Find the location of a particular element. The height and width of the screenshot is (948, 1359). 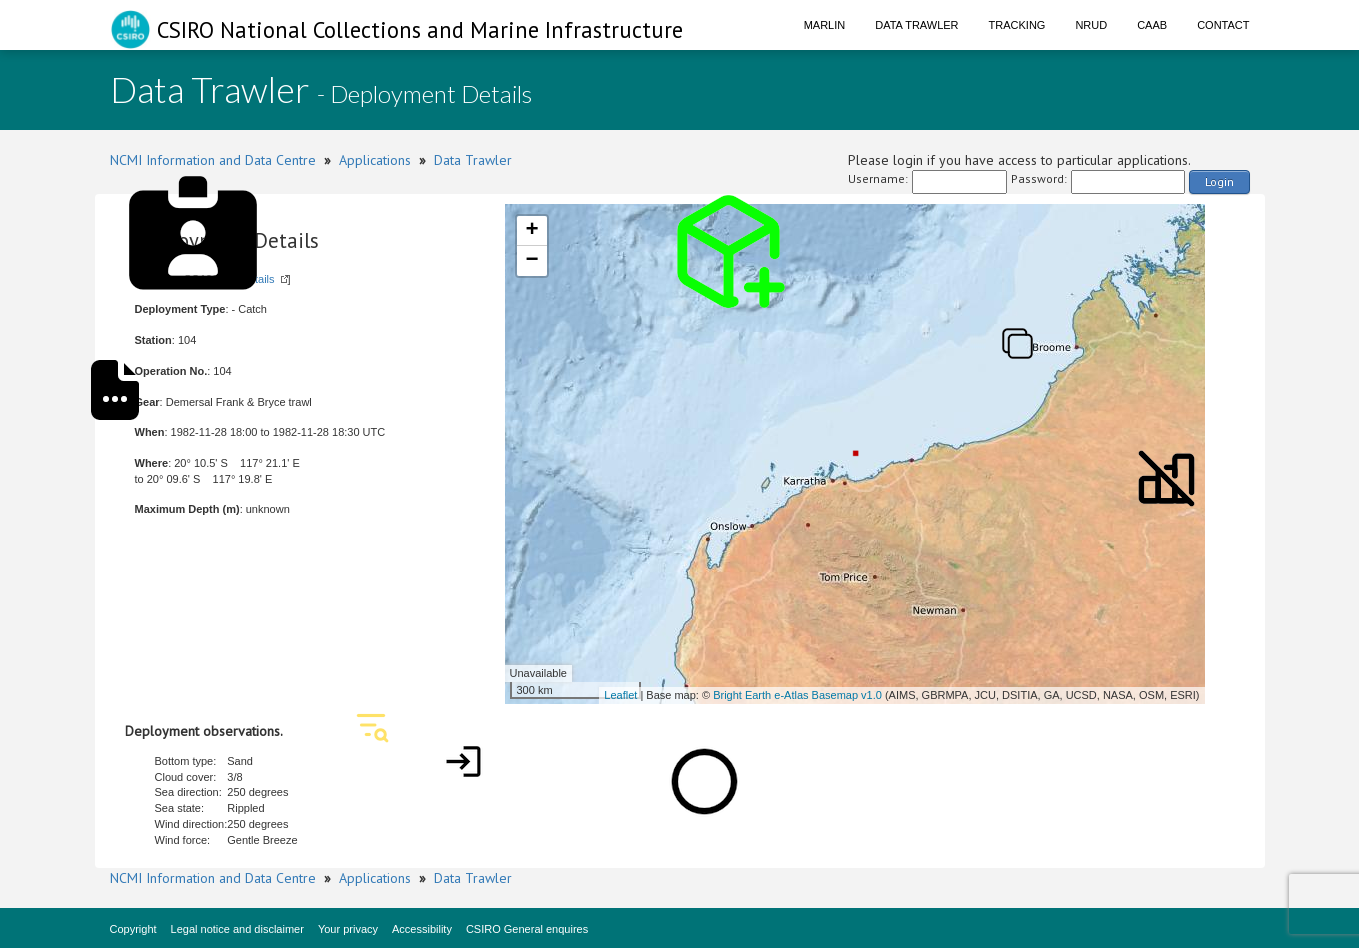

disable chart or analytics view is located at coordinates (1166, 478).